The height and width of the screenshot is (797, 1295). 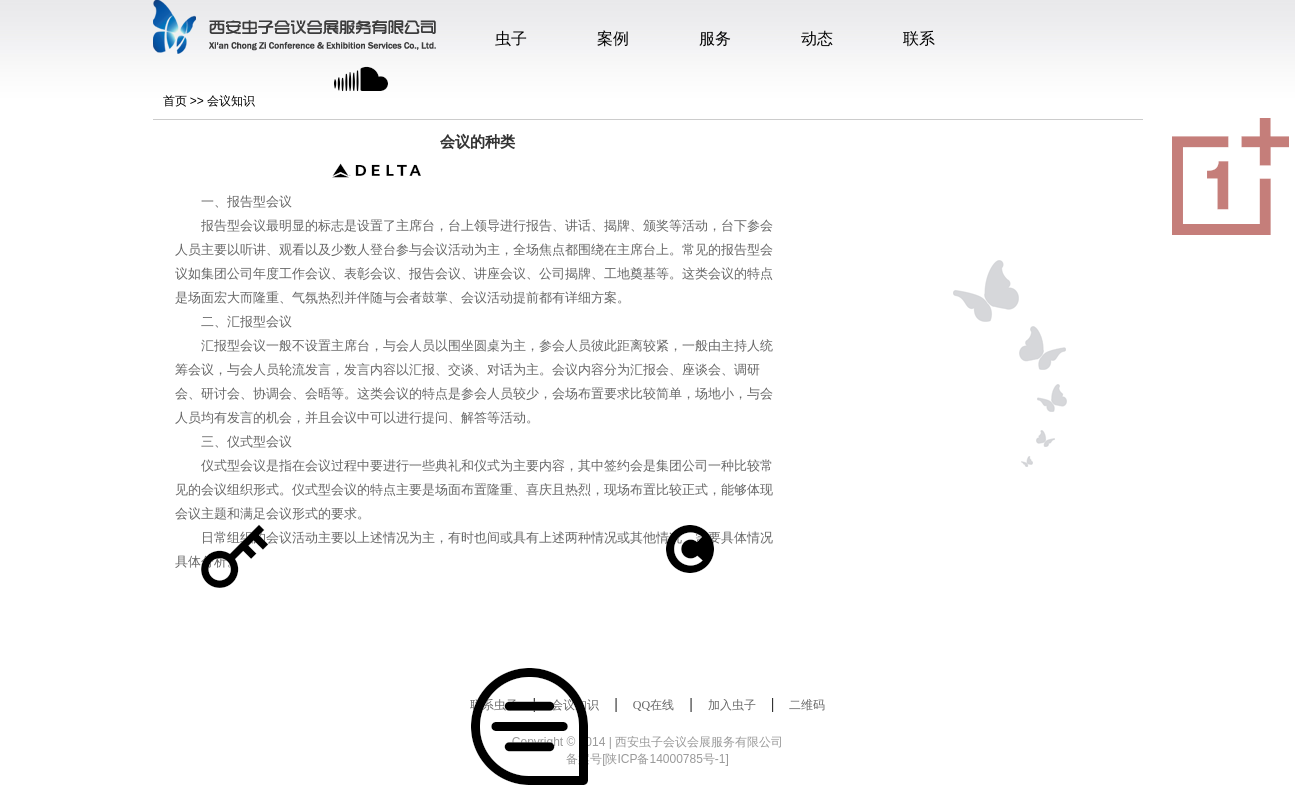 I want to click on open quip collaborative documents app, so click(x=529, y=726).